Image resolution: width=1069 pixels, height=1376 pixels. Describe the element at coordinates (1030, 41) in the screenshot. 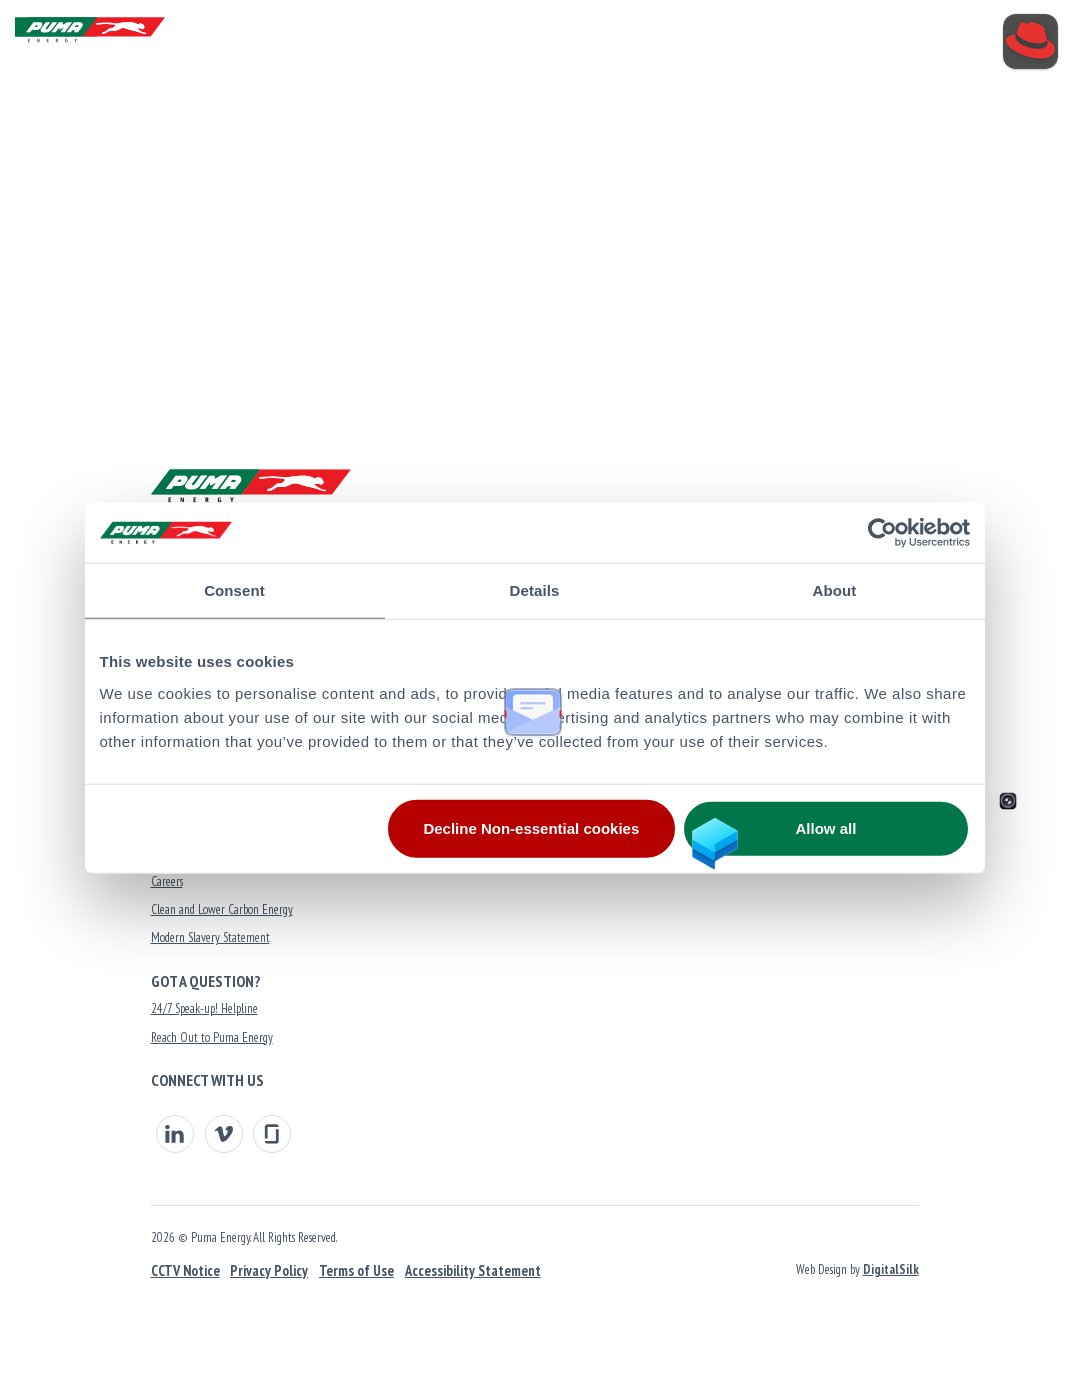

I see `open Red Hat Enterprise Linux application` at that location.